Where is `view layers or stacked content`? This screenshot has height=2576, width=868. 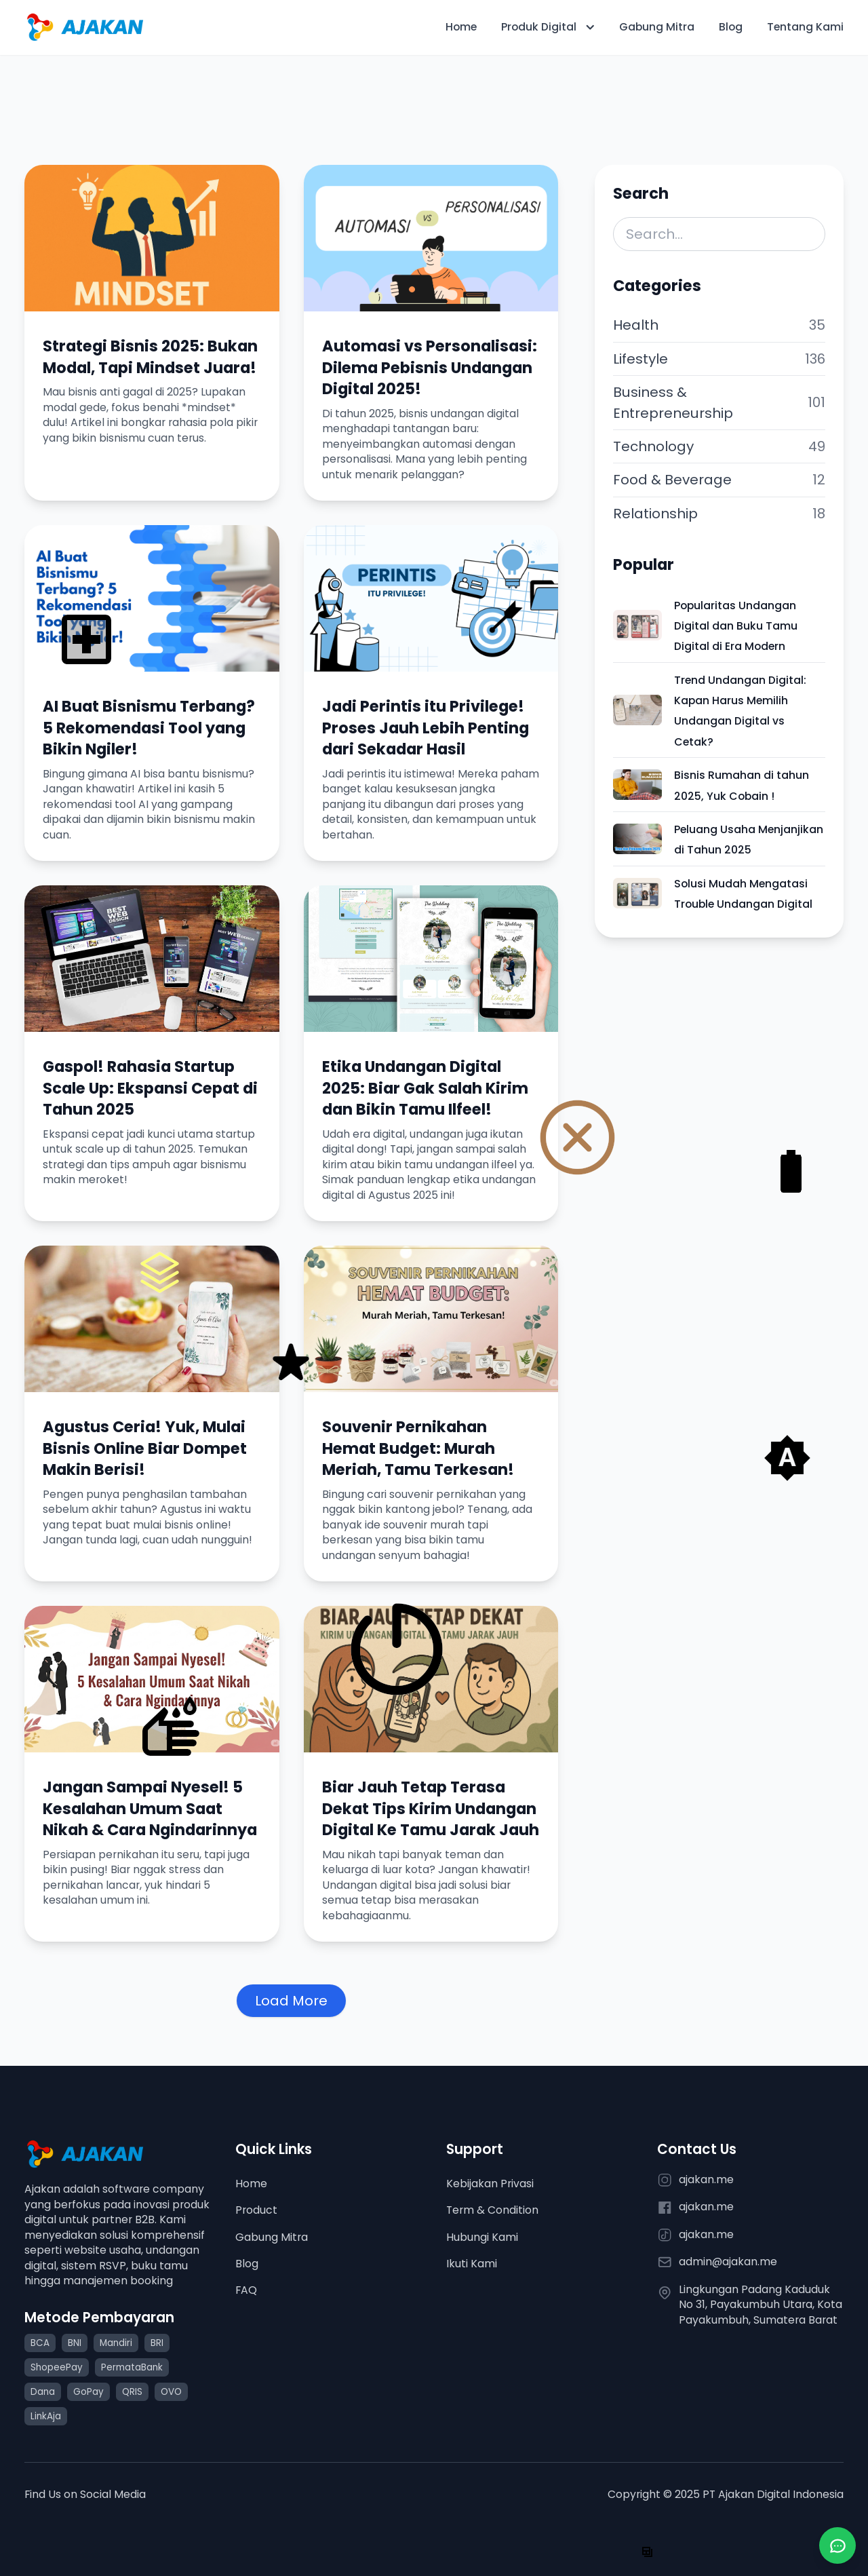
view layers or stacked content is located at coordinates (159, 1272).